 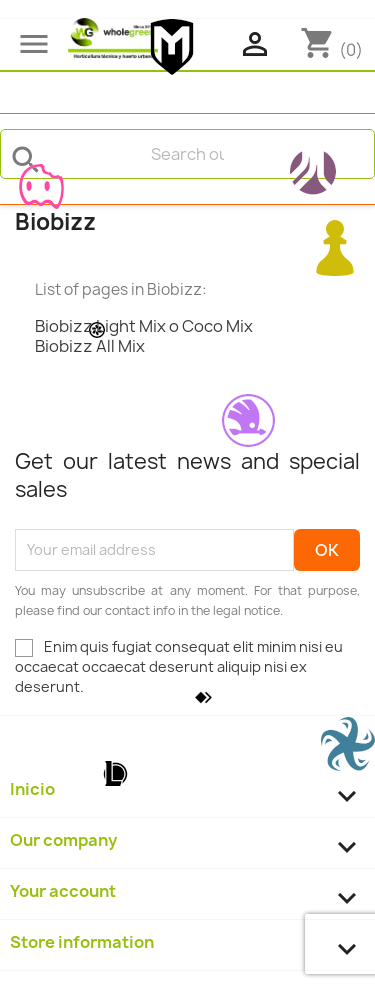 I want to click on roots development framework logo, so click(x=313, y=173).